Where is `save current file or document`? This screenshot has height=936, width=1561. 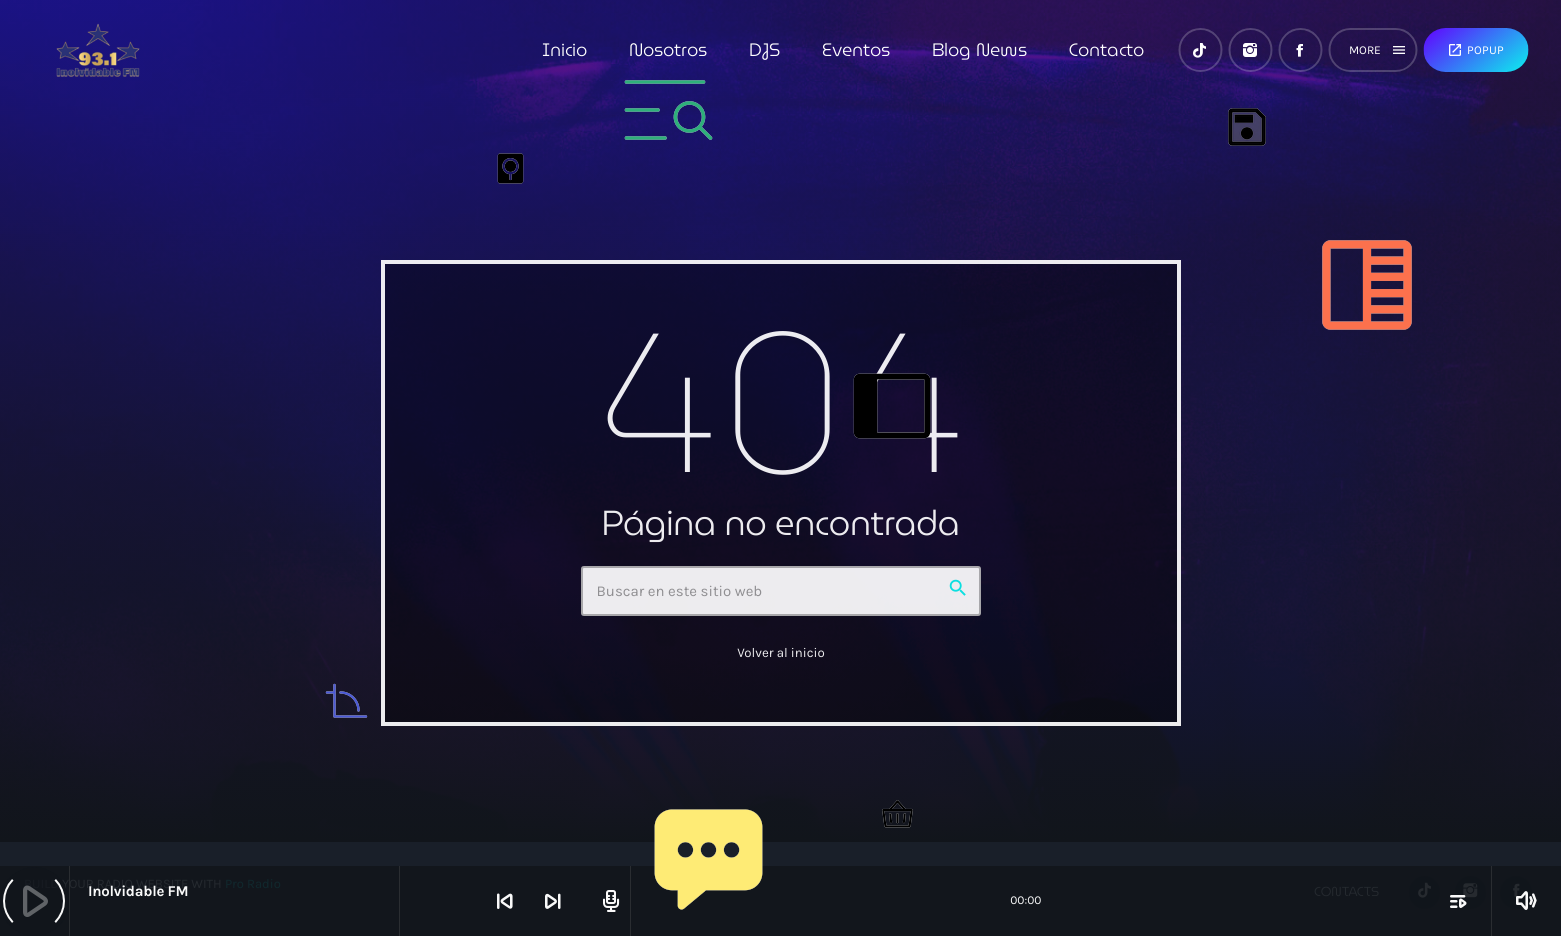 save current file or document is located at coordinates (1247, 127).